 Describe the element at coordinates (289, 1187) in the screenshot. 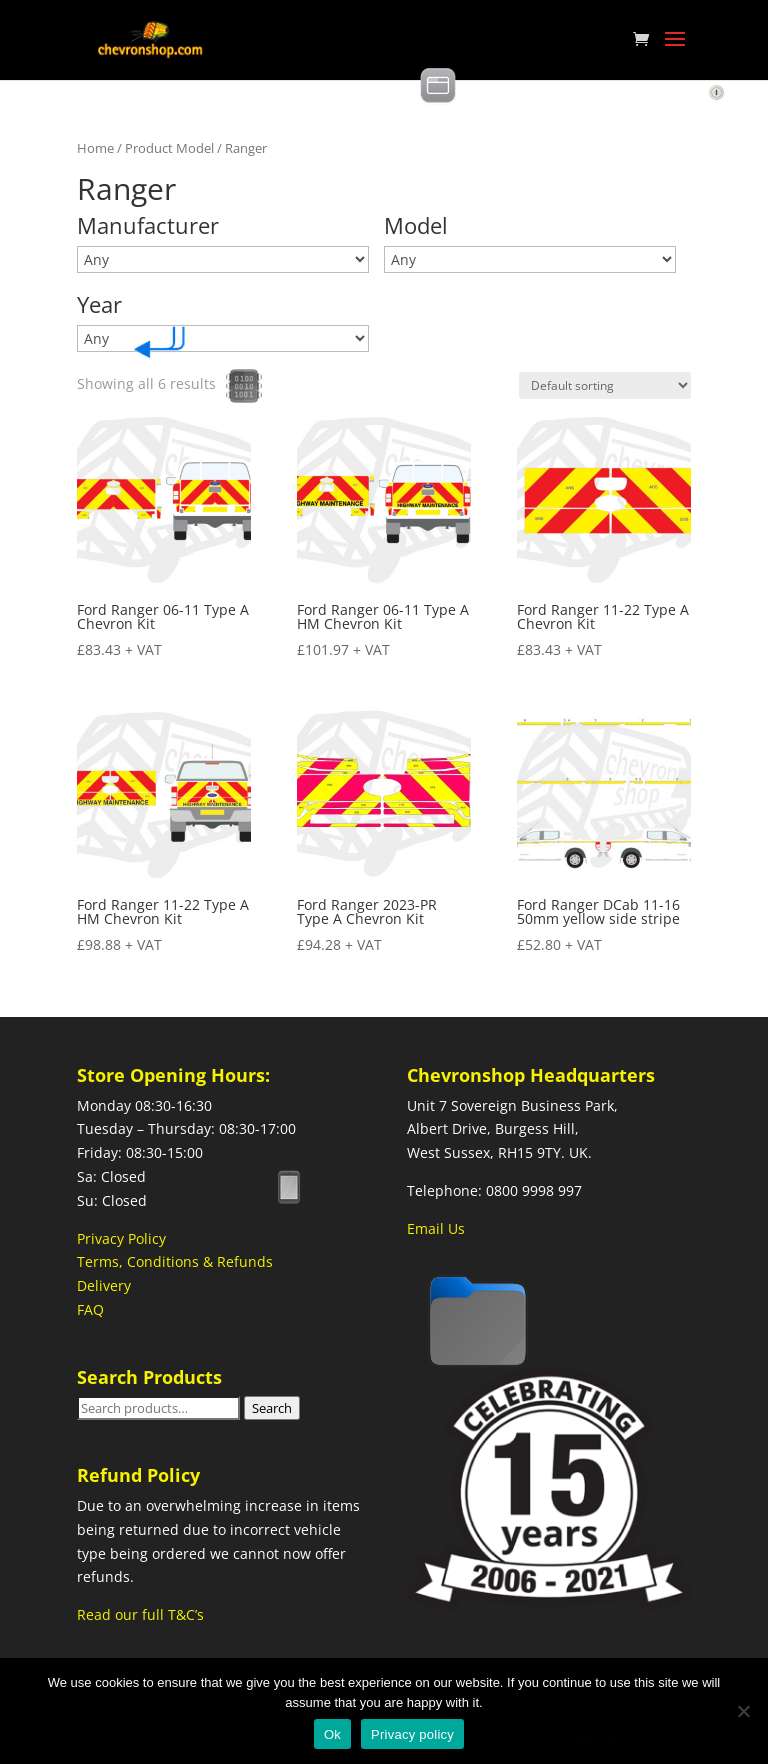

I see `indicates a mobile device or smartphone` at that location.